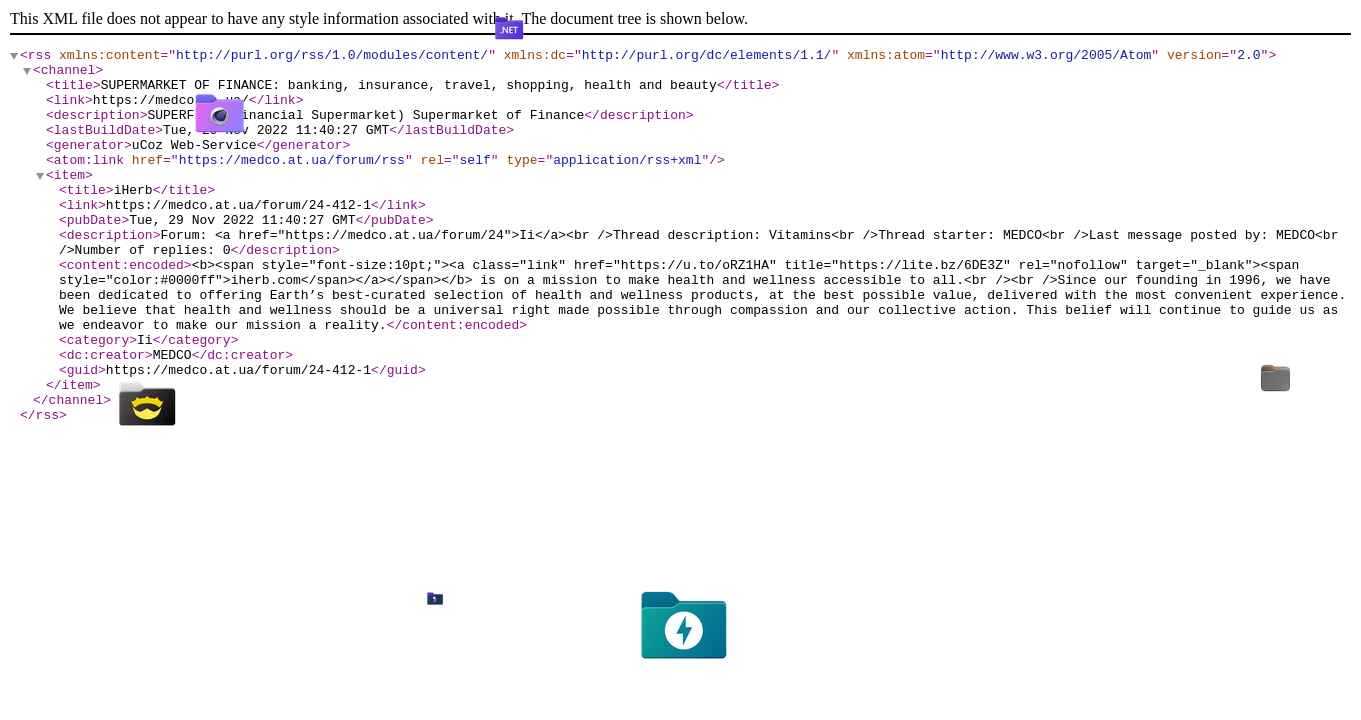 The width and height of the screenshot is (1361, 720). Describe the element at coordinates (1275, 377) in the screenshot. I see `open folder to view contents` at that location.